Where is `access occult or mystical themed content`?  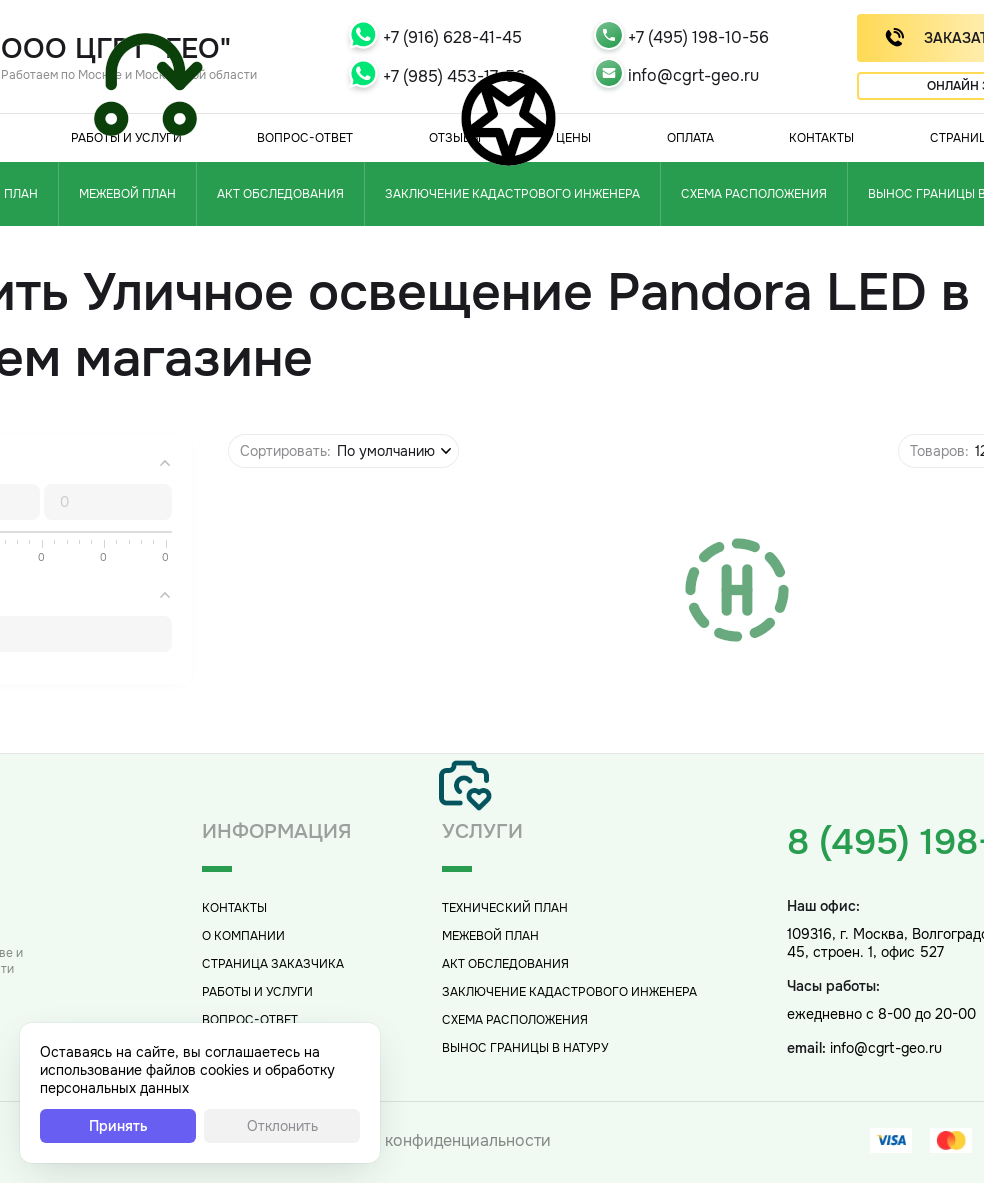 access occult or mystical themed content is located at coordinates (508, 118).